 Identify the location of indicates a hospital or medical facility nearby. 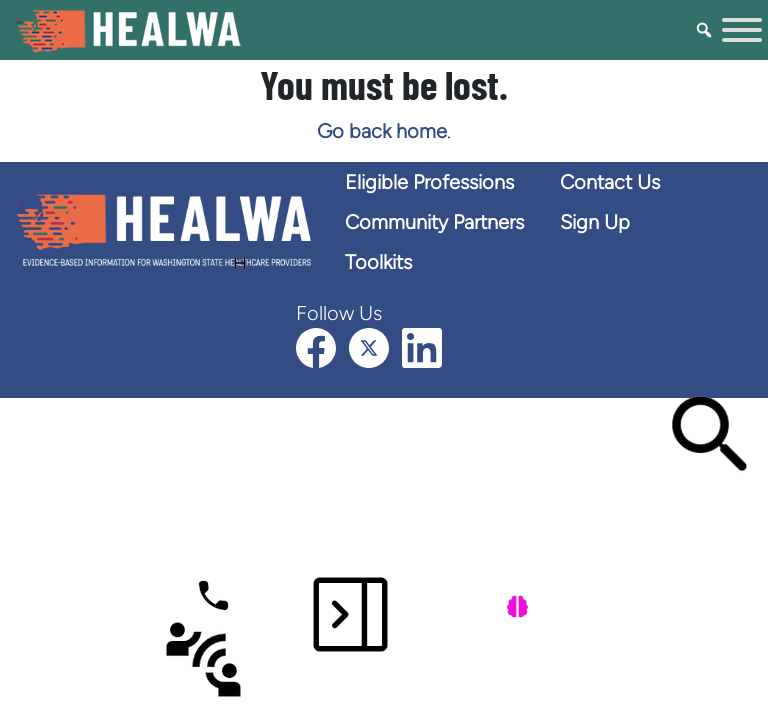
(240, 263).